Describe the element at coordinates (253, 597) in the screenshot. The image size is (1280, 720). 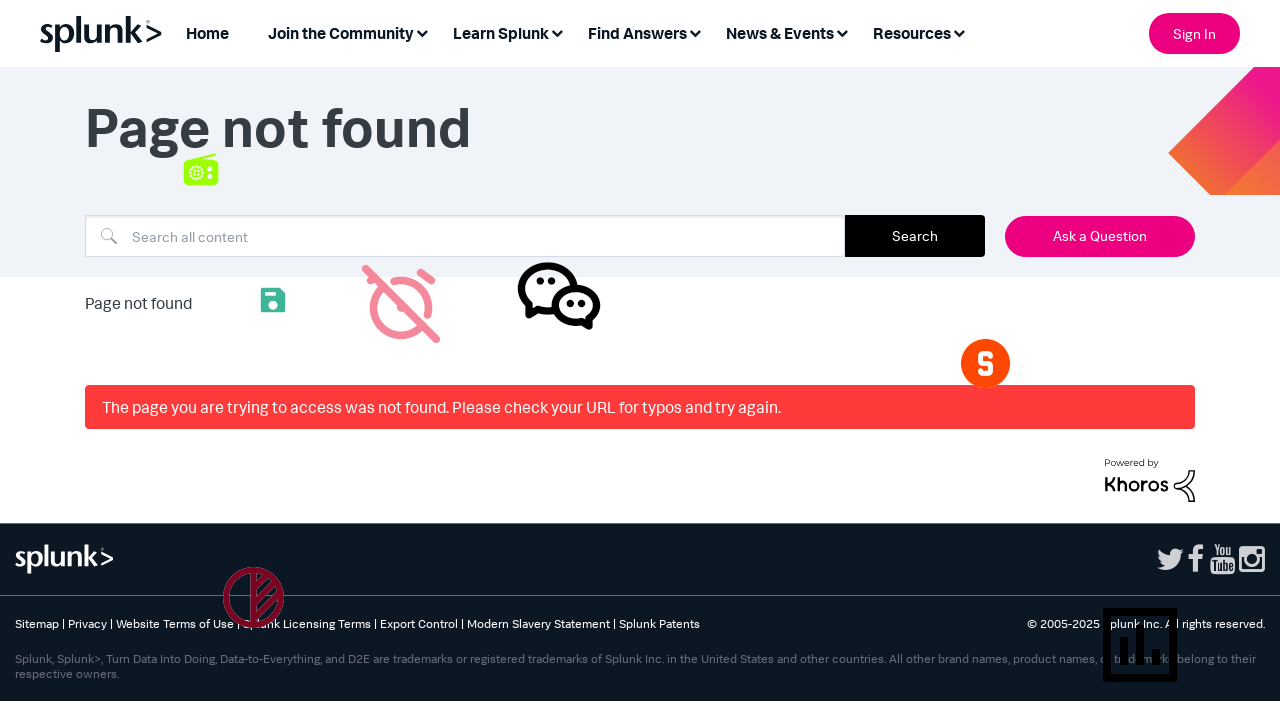
I see `adjust display contrast settings` at that location.